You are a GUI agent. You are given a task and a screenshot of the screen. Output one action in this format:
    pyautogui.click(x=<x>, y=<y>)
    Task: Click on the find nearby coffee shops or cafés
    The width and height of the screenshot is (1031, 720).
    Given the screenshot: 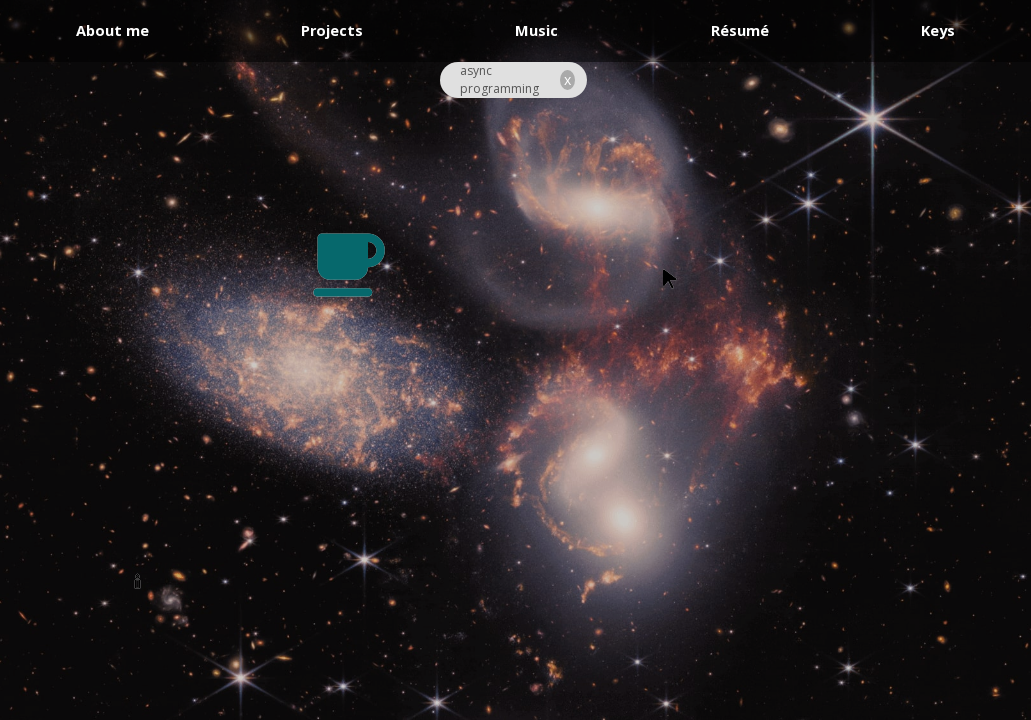 What is the action you would take?
    pyautogui.click(x=347, y=263)
    